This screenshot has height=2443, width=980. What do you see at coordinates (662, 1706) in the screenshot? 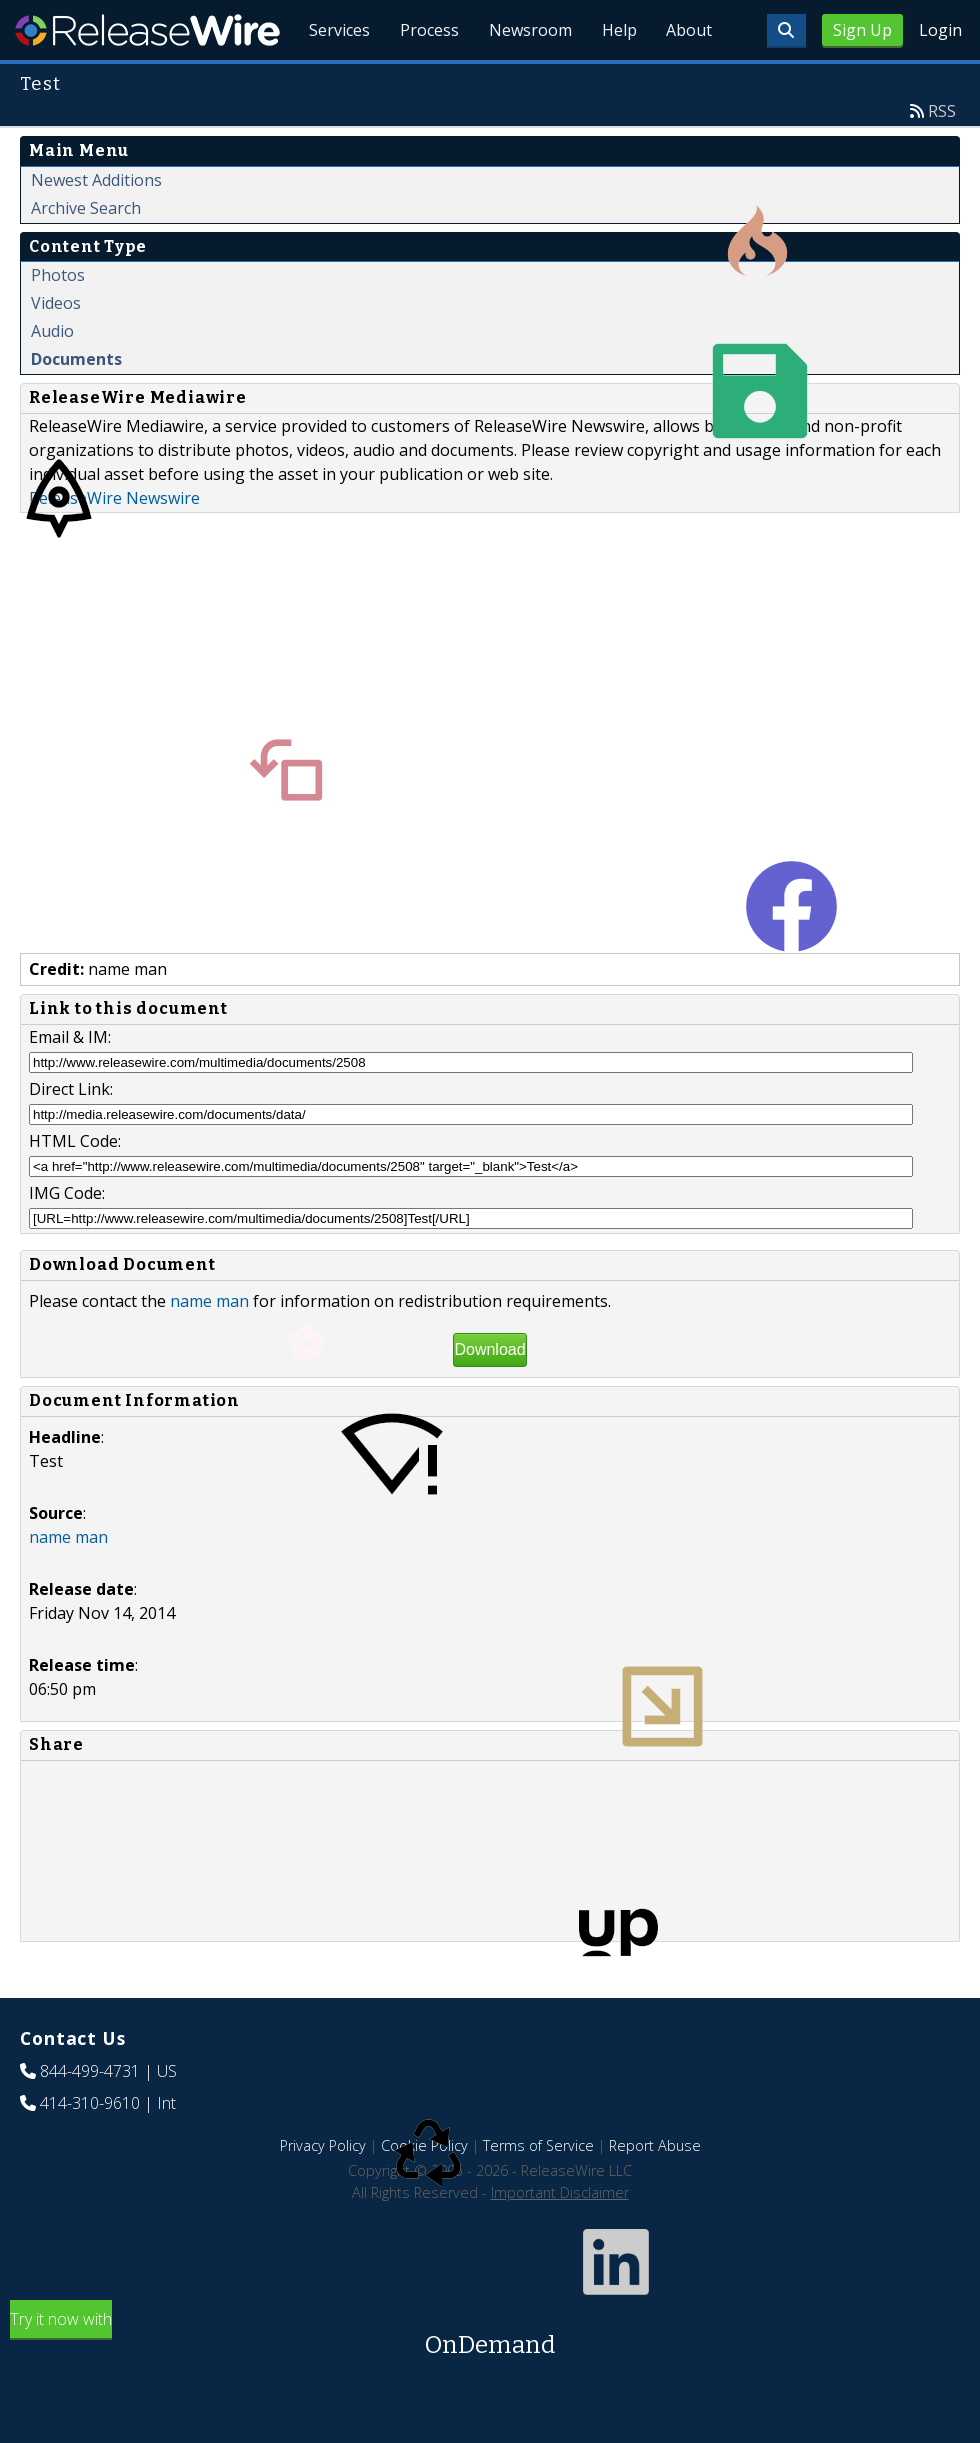
I see `navigate to the next section below` at bounding box center [662, 1706].